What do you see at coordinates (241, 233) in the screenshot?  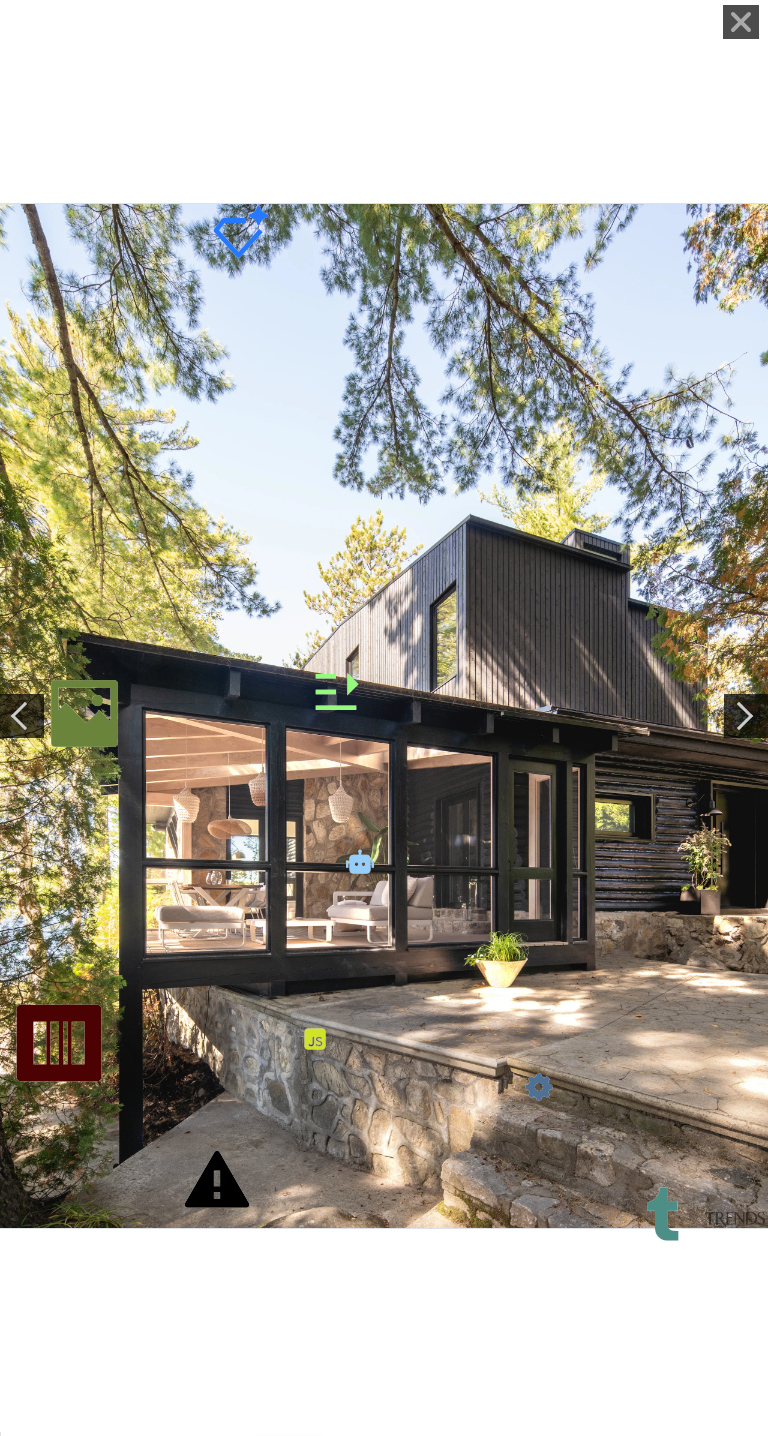 I see `premium or luxury feature indicator` at bounding box center [241, 233].